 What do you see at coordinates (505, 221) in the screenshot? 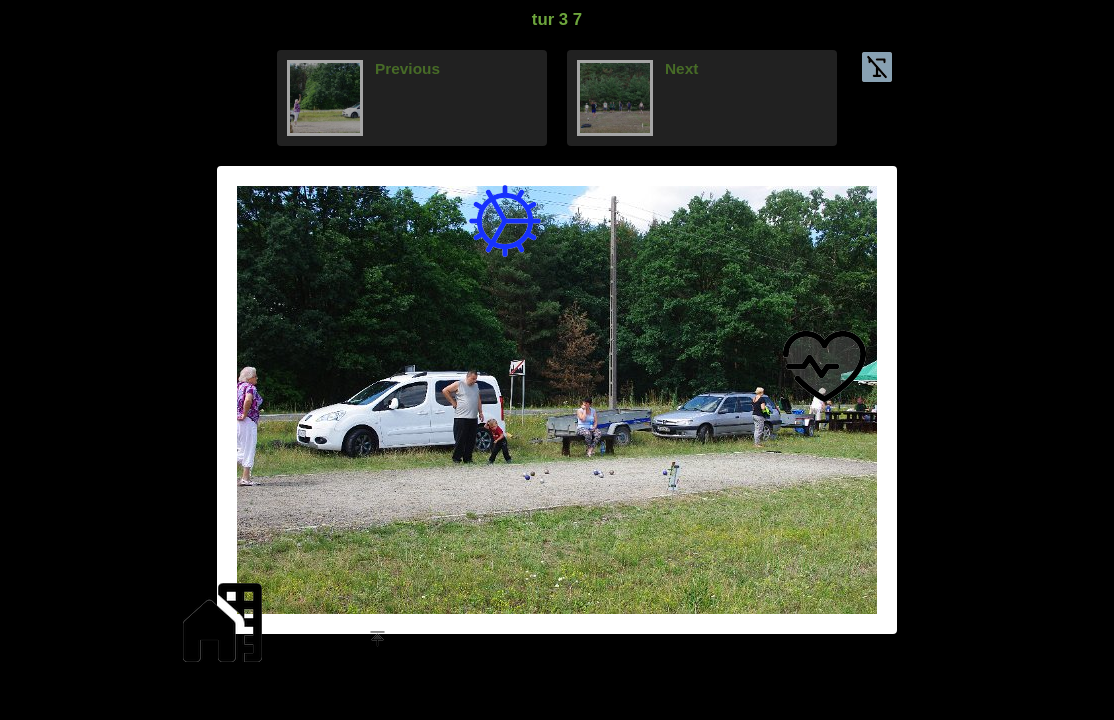
I see `access settings or preferences` at bounding box center [505, 221].